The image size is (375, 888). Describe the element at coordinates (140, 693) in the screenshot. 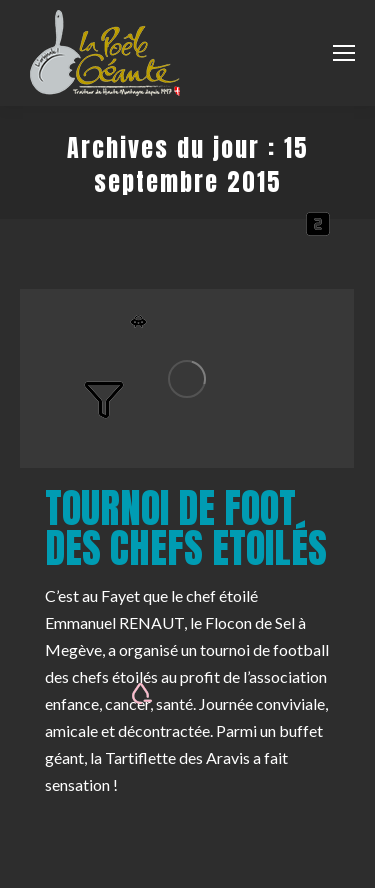

I see `decrease water or liquid level` at that location.